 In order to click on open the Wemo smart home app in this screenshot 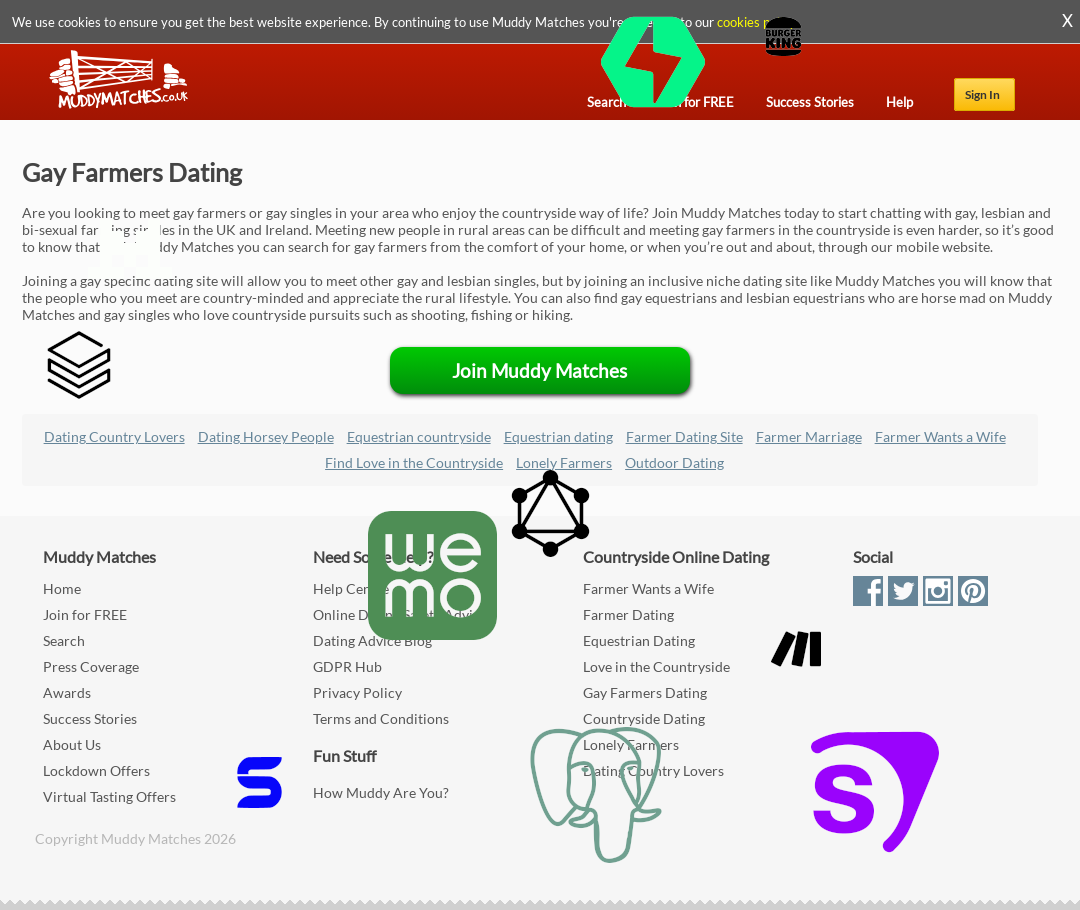, I will do `click(432, 575)`.